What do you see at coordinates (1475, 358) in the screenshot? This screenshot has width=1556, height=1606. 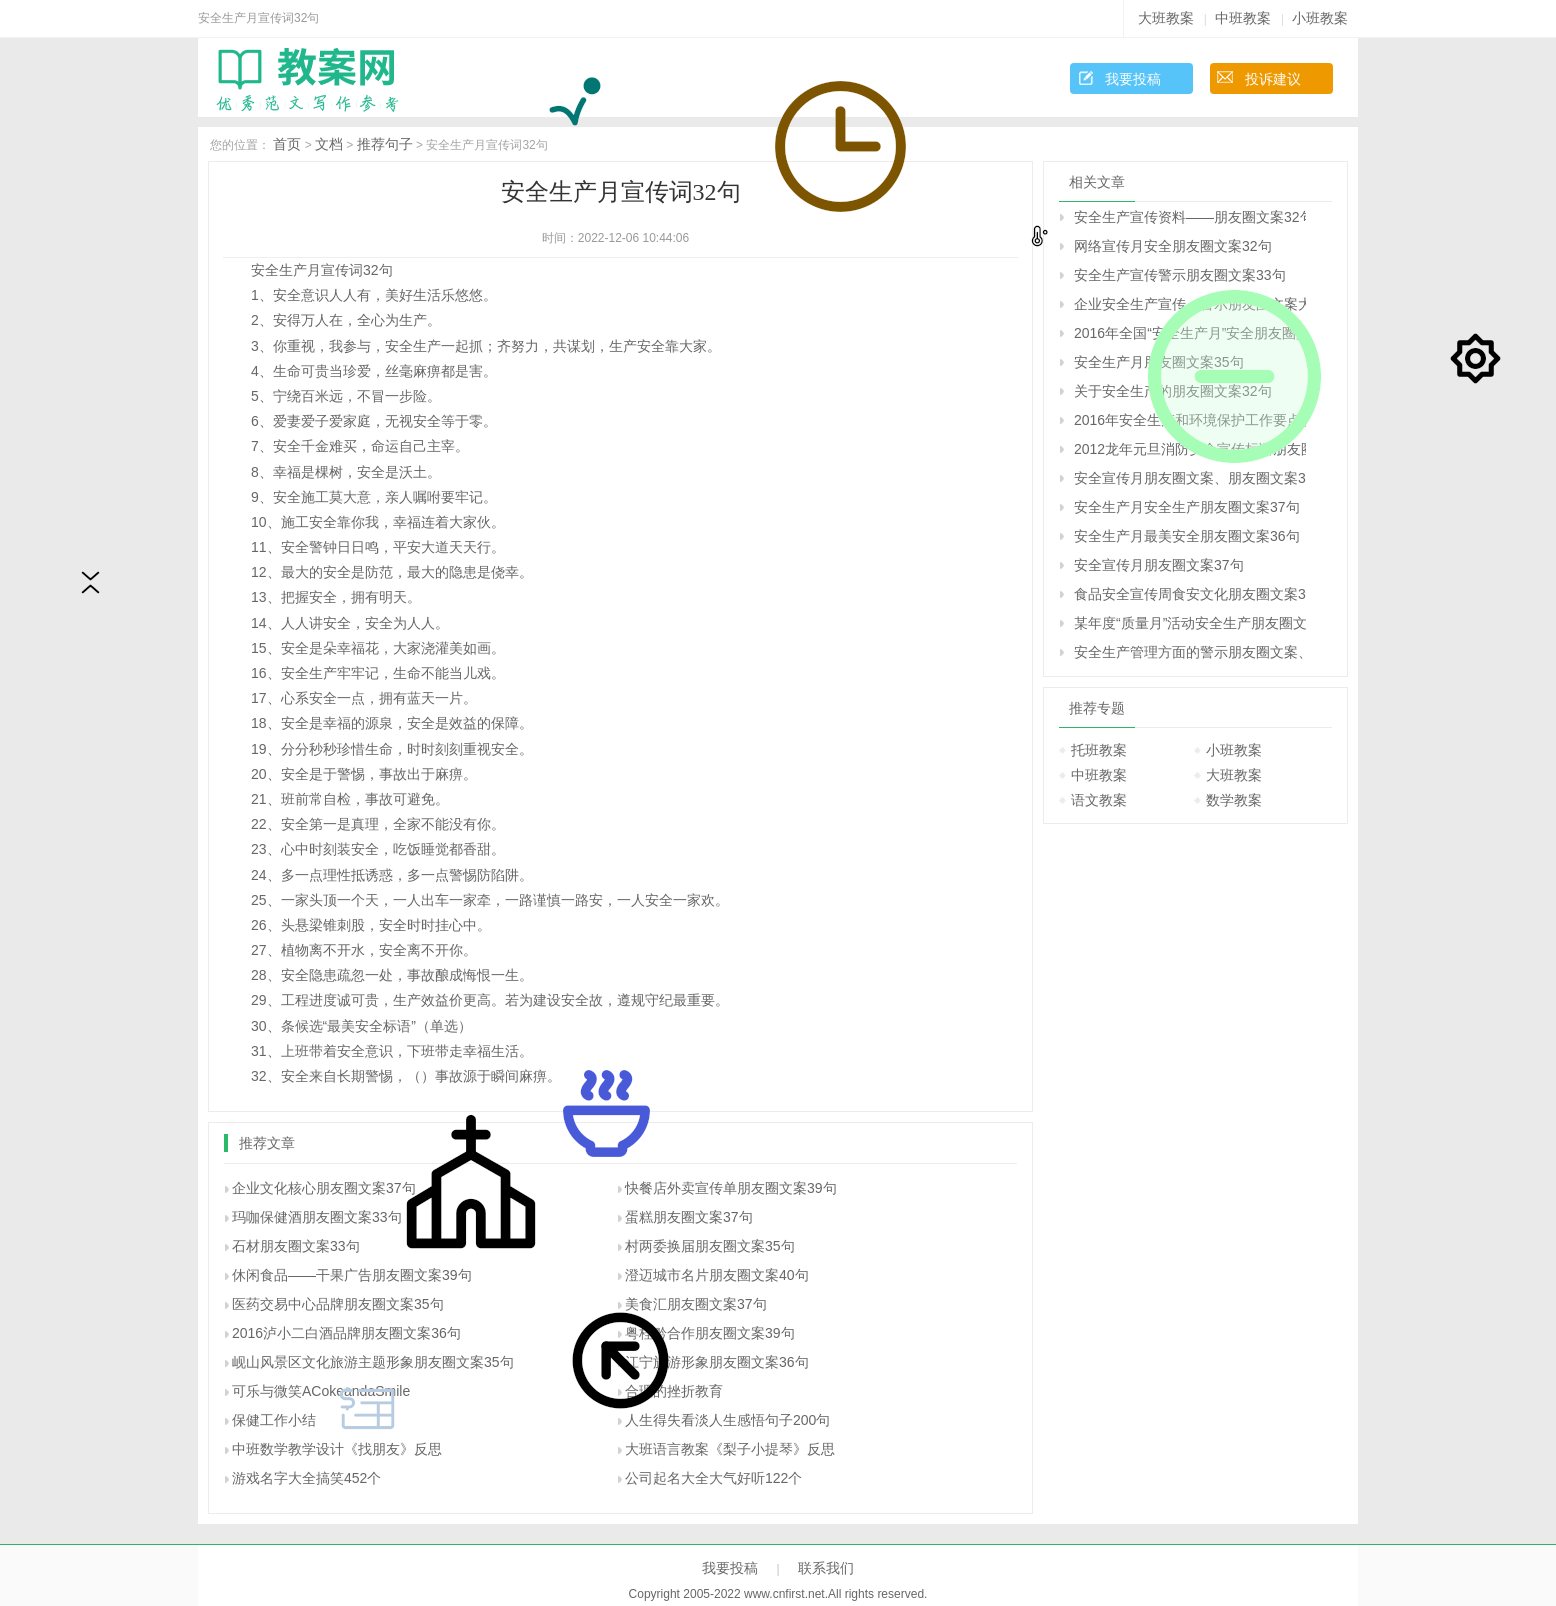 I see `adjust screen brightness settings` at bounding box center [1475, 358].